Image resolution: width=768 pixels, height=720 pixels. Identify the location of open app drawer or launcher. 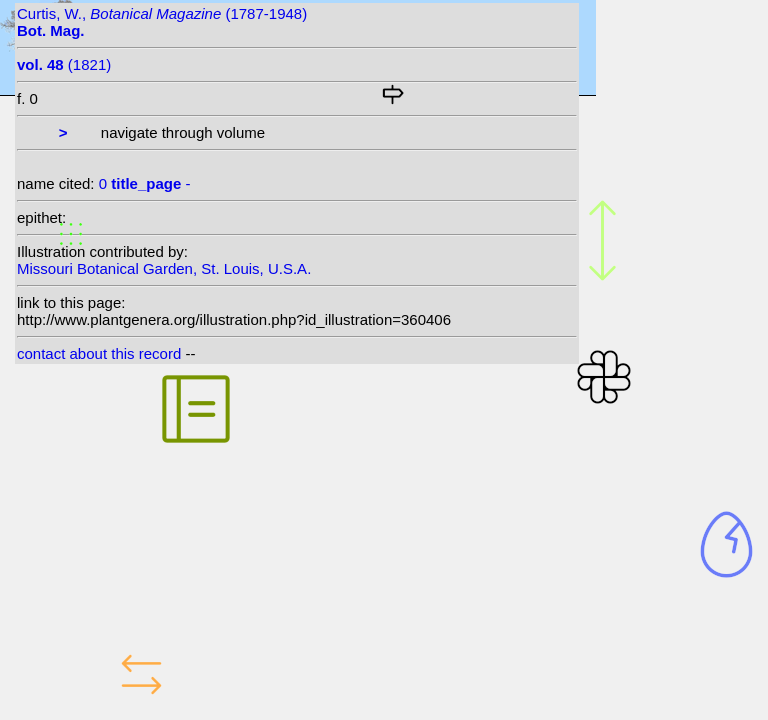
(71, 234).